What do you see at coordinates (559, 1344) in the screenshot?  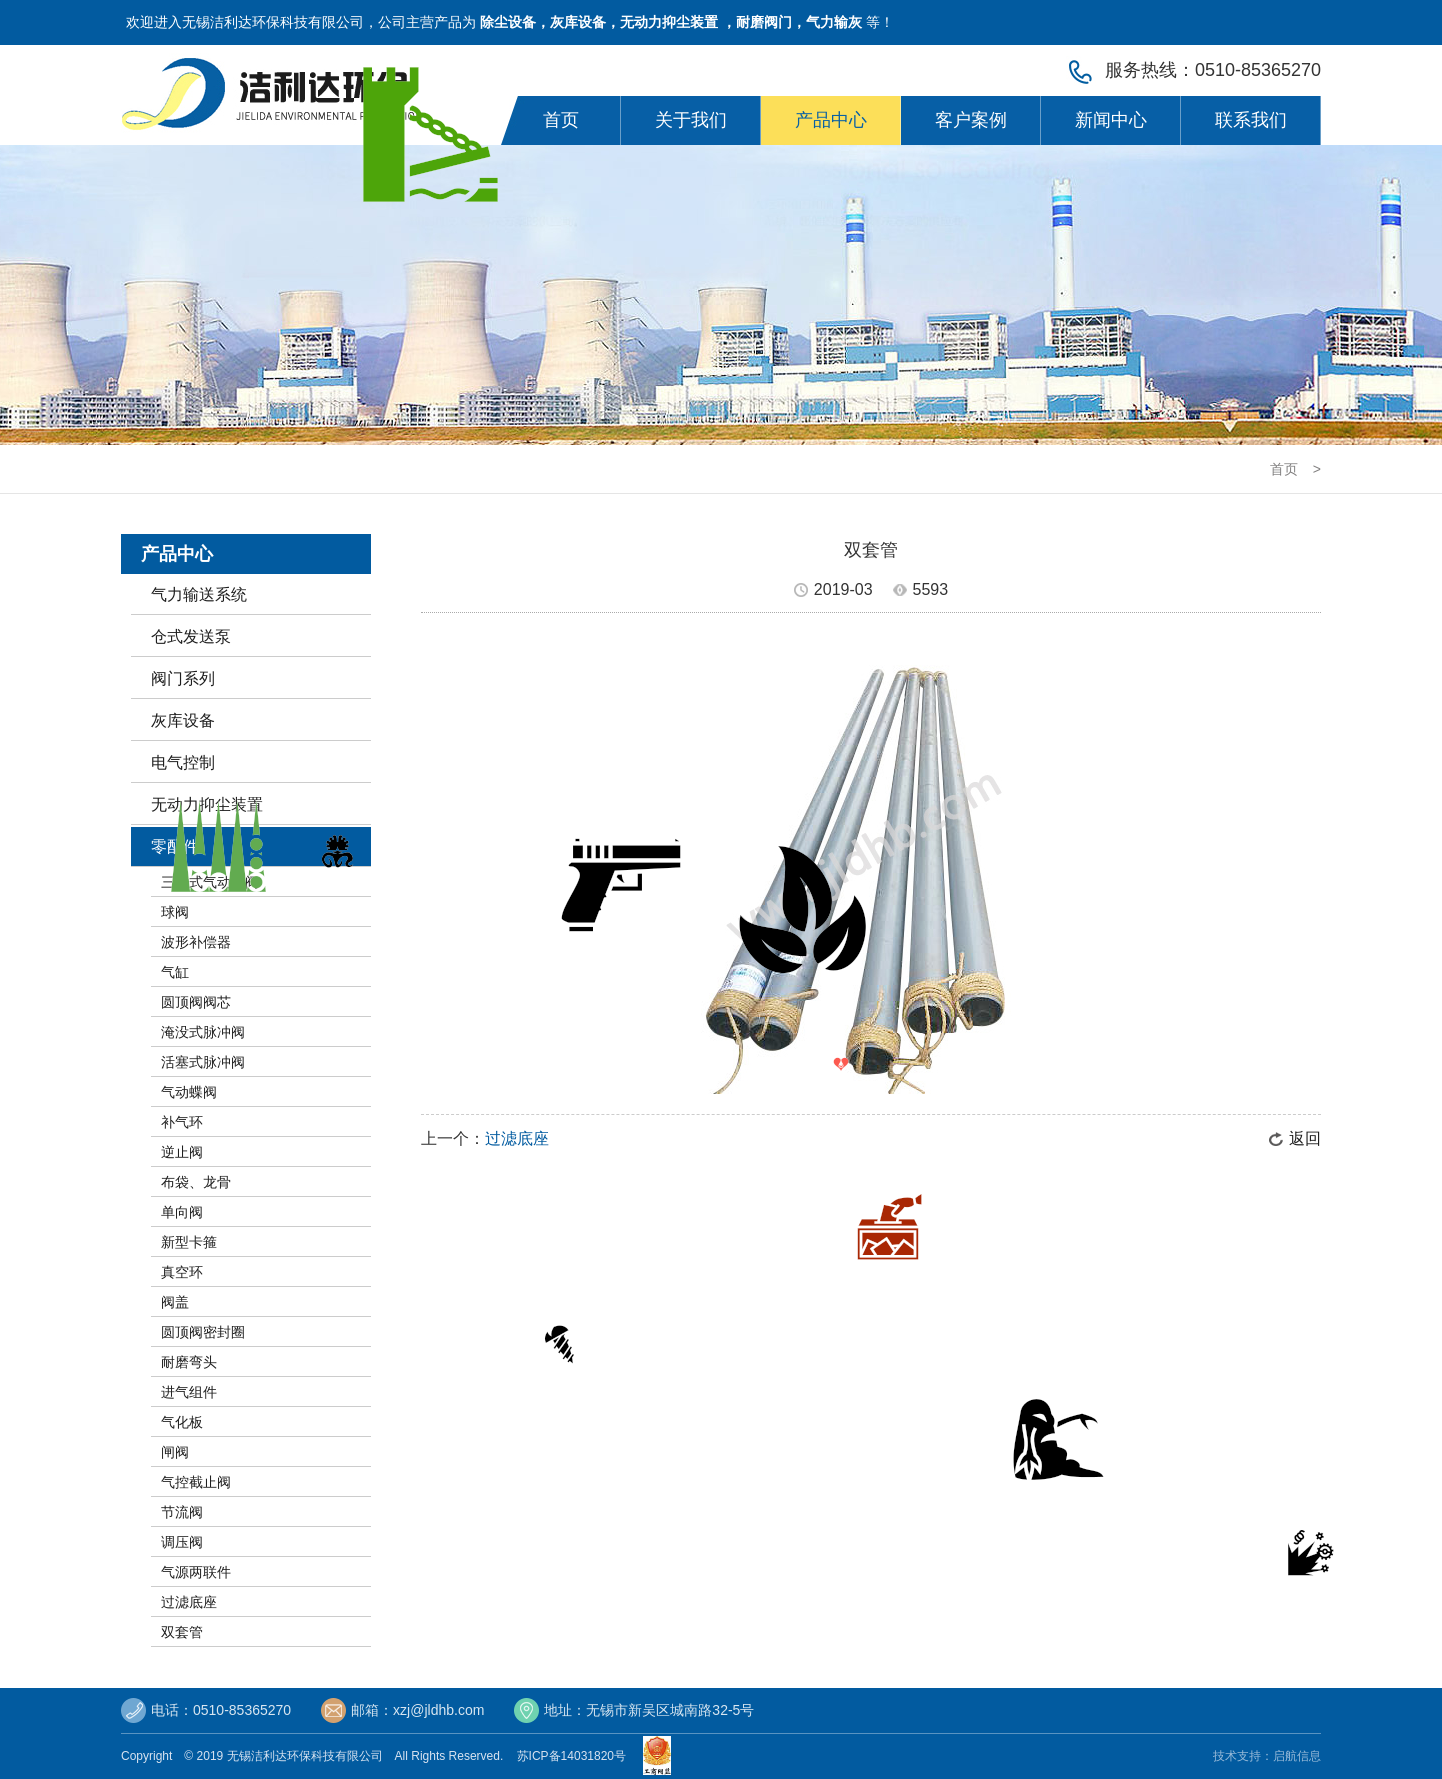 I see `hardware or tools category` at bounding box center [559, 1344].